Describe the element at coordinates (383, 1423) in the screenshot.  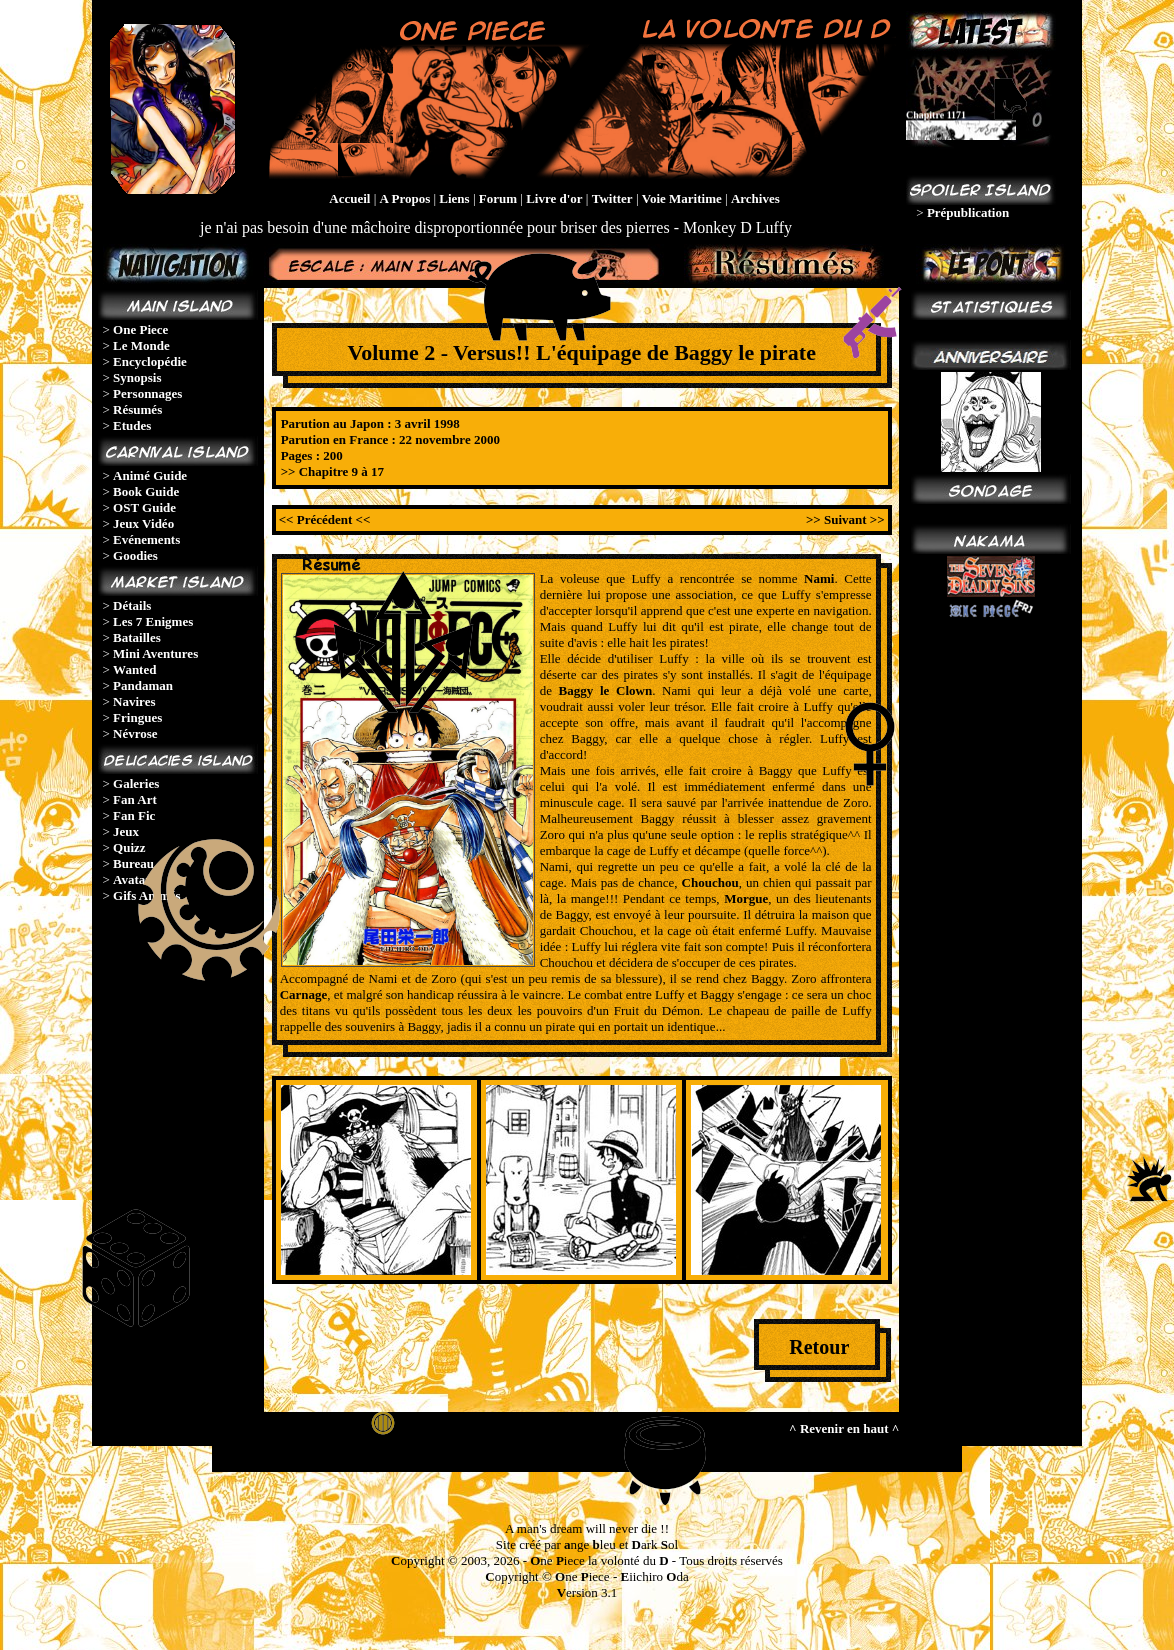
I see `access defense or protection settings` at that location.